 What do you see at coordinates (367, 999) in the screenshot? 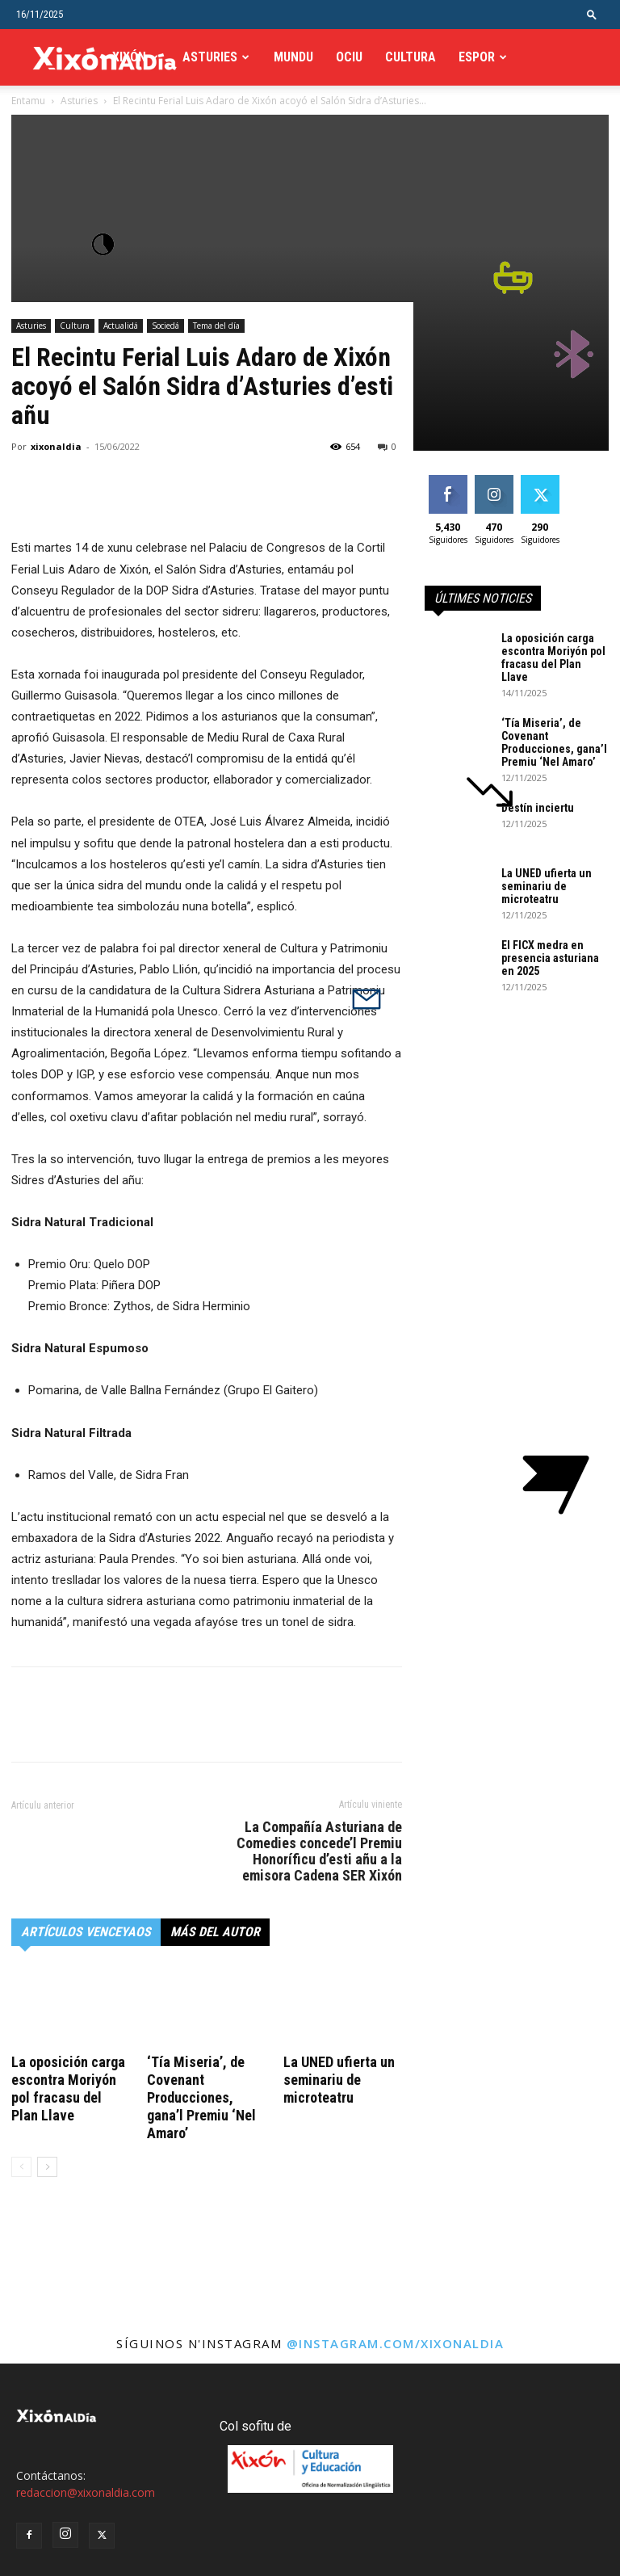
I see `open your inbox` at bounding box center [367, 999].